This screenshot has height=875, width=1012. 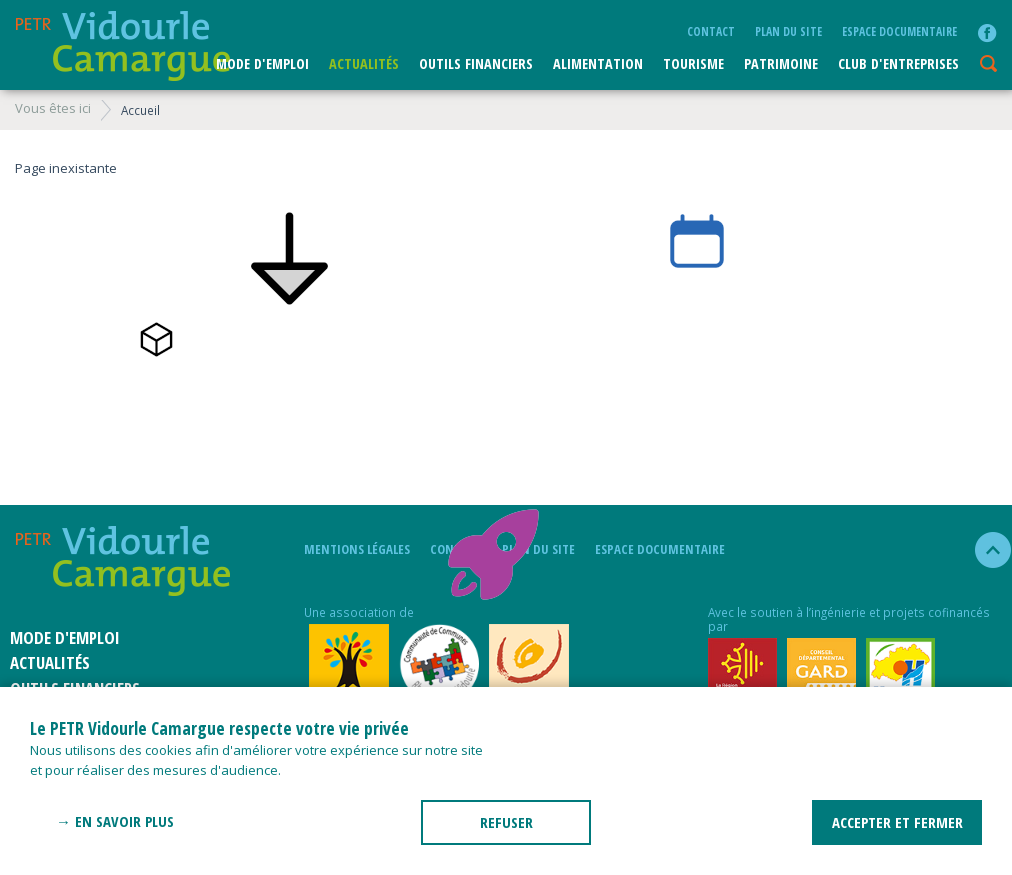 I want to click on view 3D model or object, so click(x=156, y=339).